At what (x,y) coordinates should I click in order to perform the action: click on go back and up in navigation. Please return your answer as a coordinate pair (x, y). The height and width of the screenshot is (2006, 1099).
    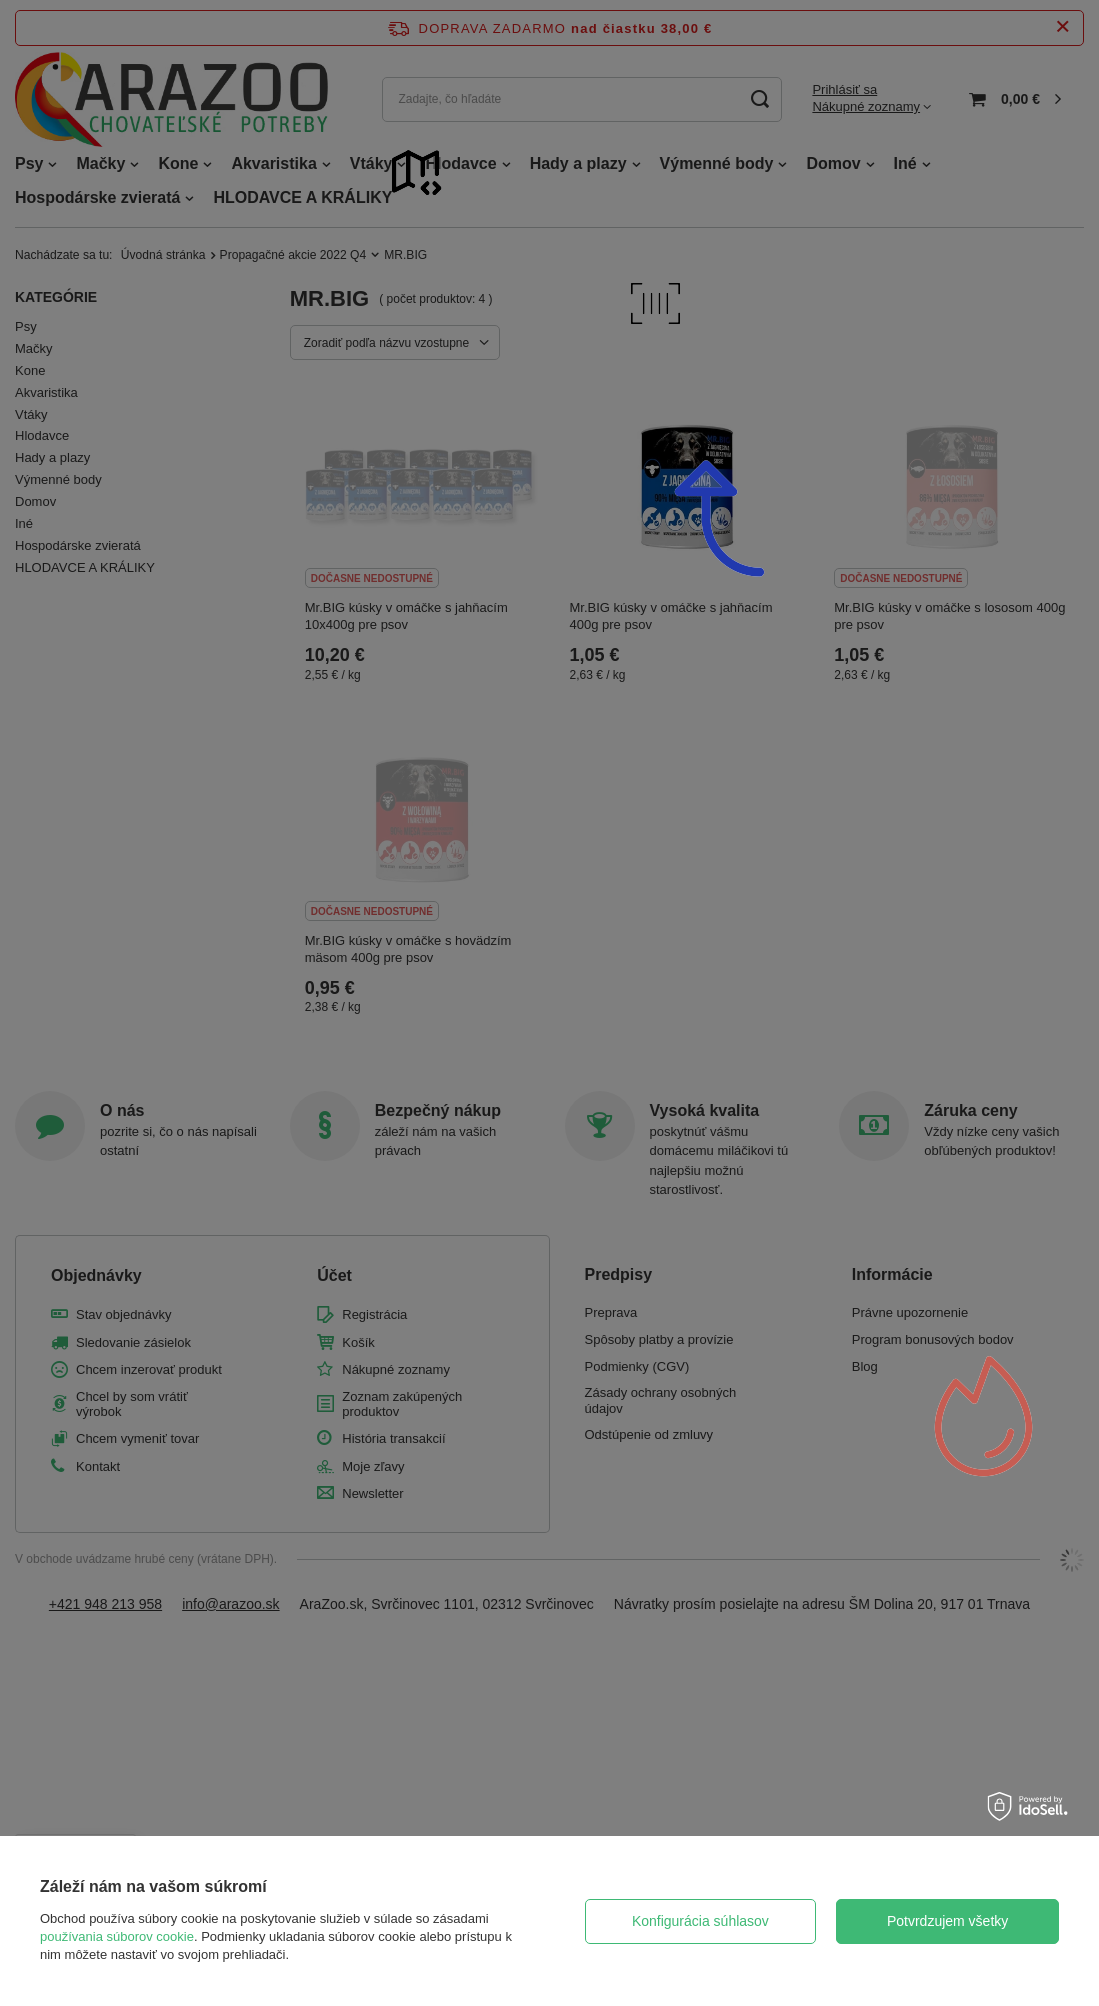
    Looking at the image, I should click on (719, 518).